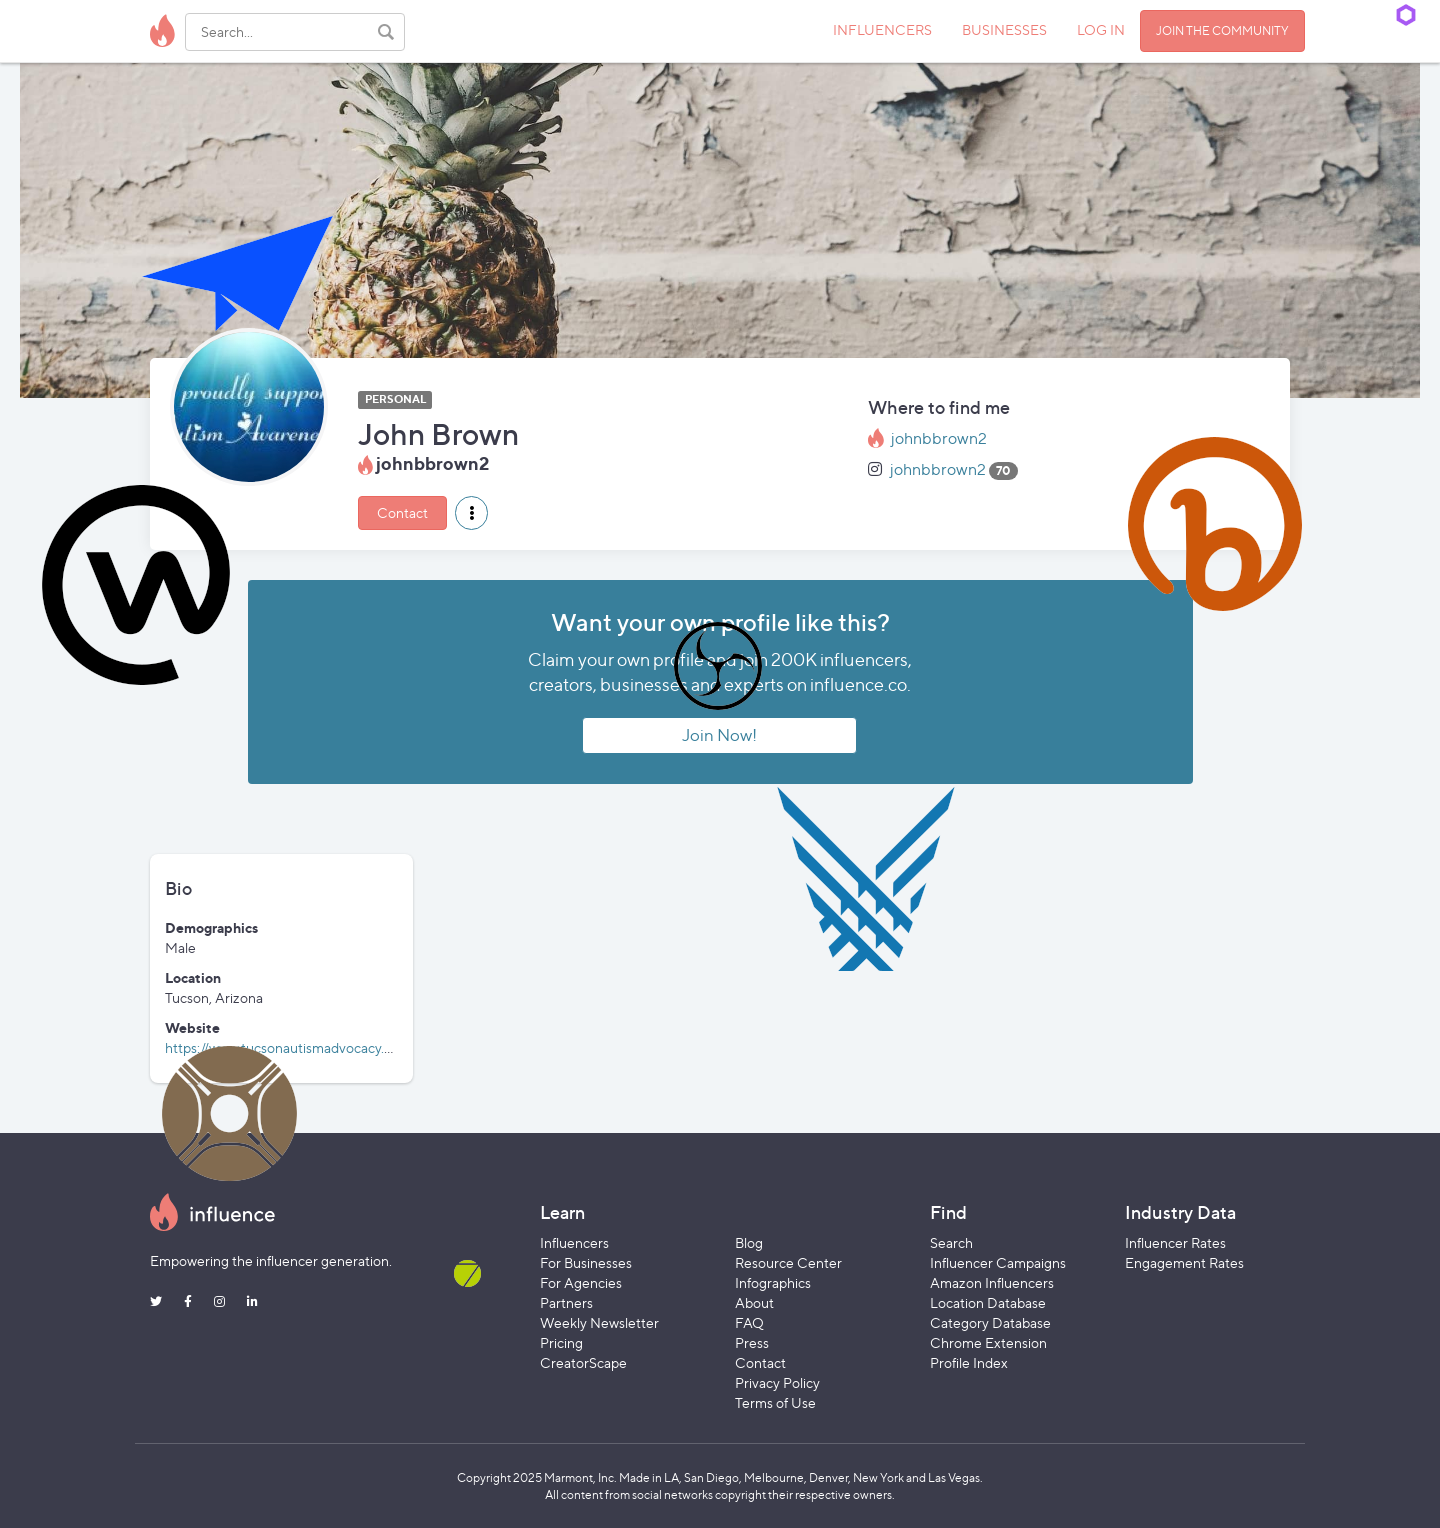  What do you see at coordinates (136, 585) in the screenshot?
I see `open Workplace by Meta` at bounding box center [136, 585].